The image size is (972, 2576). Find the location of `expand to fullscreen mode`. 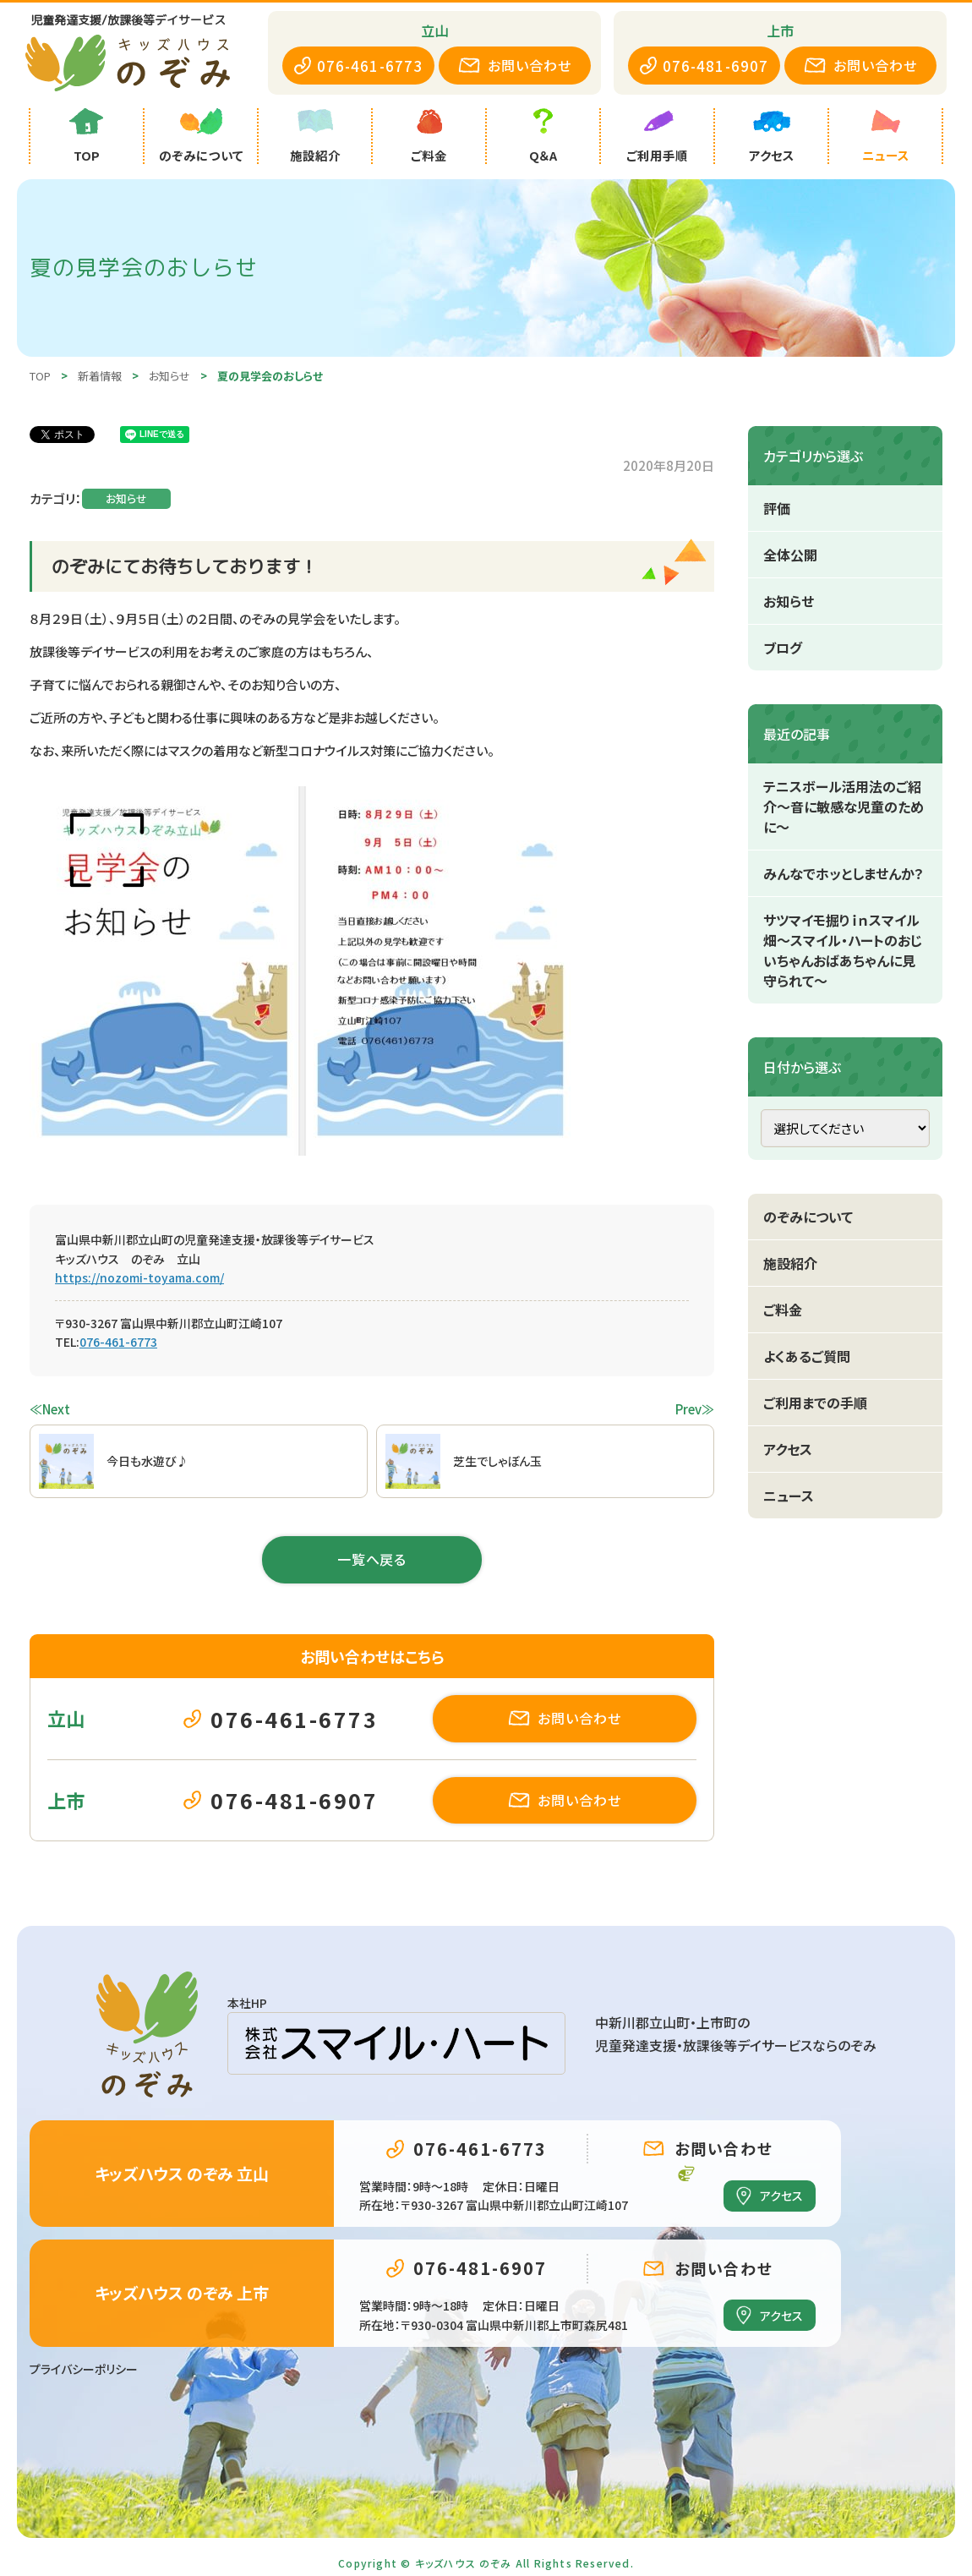

expand to fullscreen mode is located at coordinates (106, 850).